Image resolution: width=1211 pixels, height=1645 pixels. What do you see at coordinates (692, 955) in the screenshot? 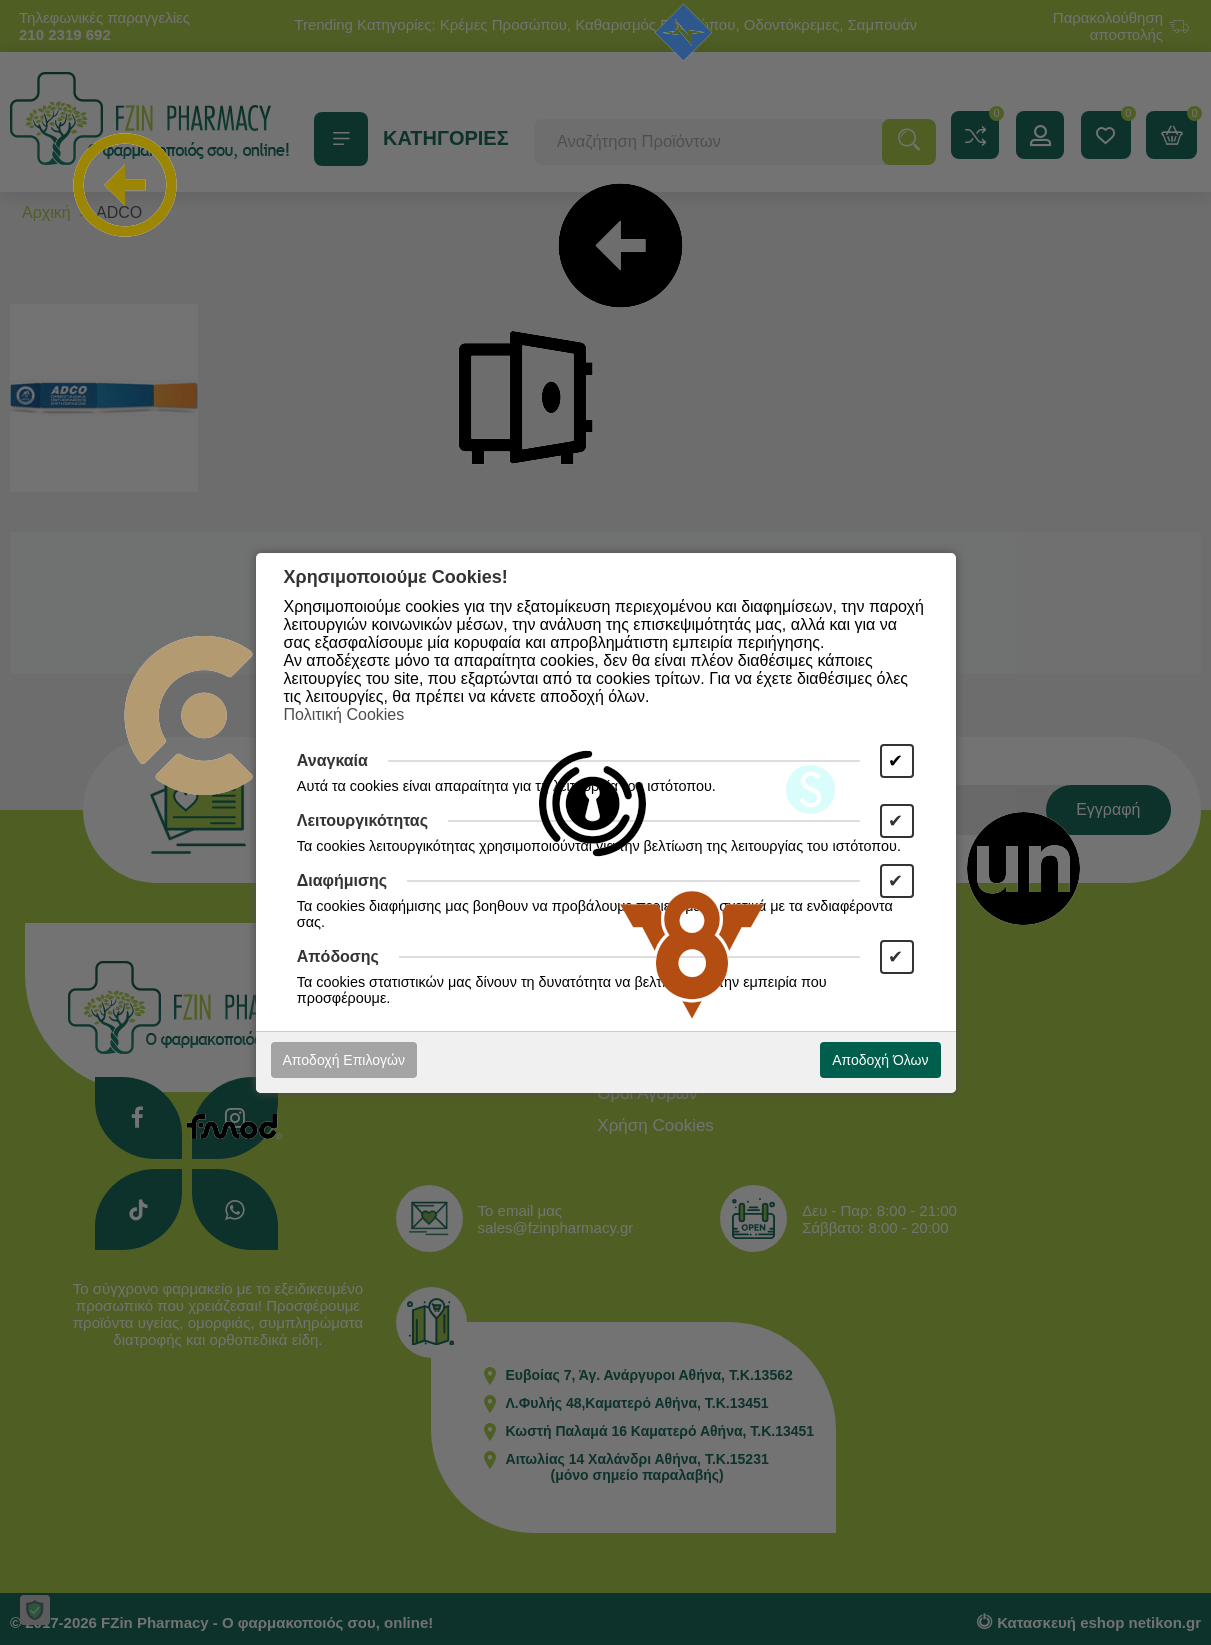
I see `V8 JavaScript engine logo` at bounding box center [692, 955].